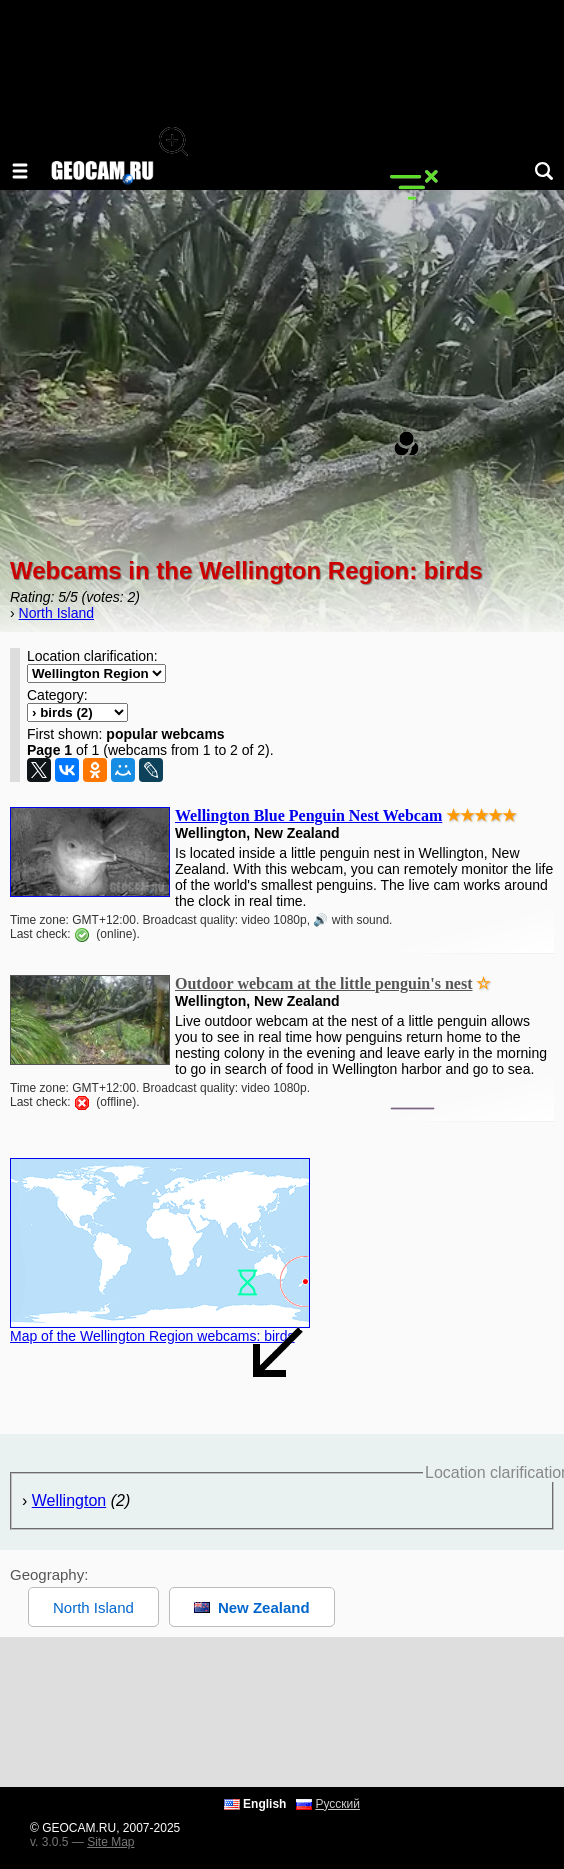  What do you see at coordinates (412, 1108) in the screenshot?
I see `decrease quantity or value` at bounding box center [412, 1108].